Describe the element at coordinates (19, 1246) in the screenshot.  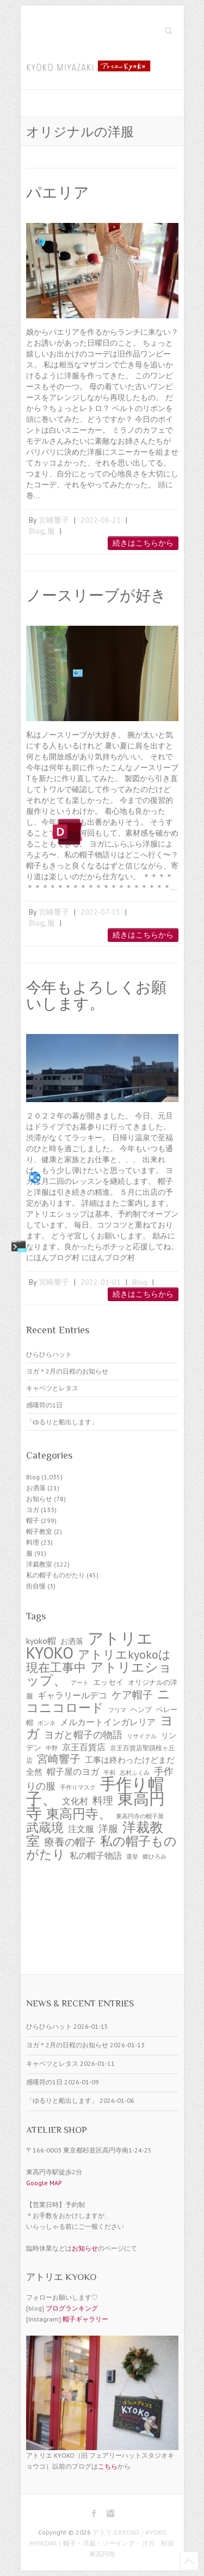
I see `open windows terminal preview app` at that location.